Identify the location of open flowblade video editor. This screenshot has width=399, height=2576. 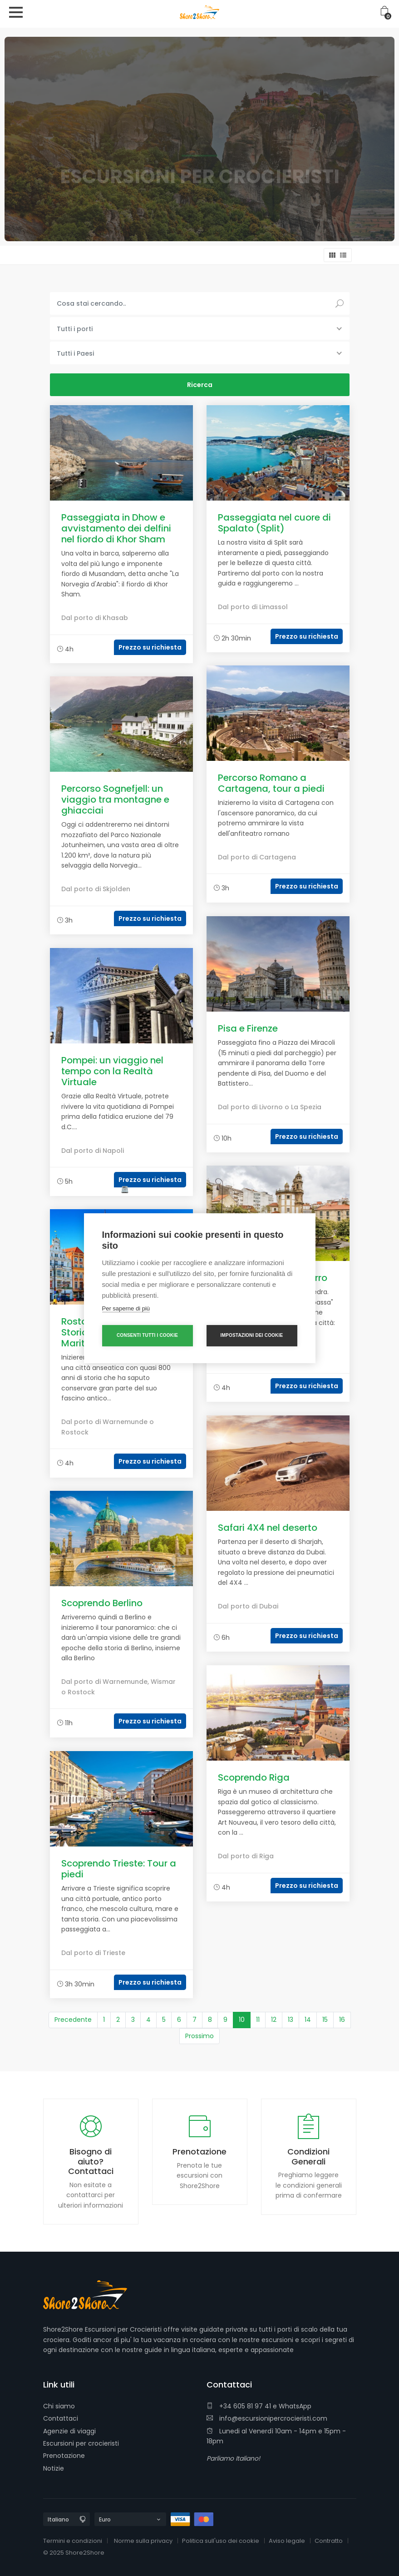
(82, 483).